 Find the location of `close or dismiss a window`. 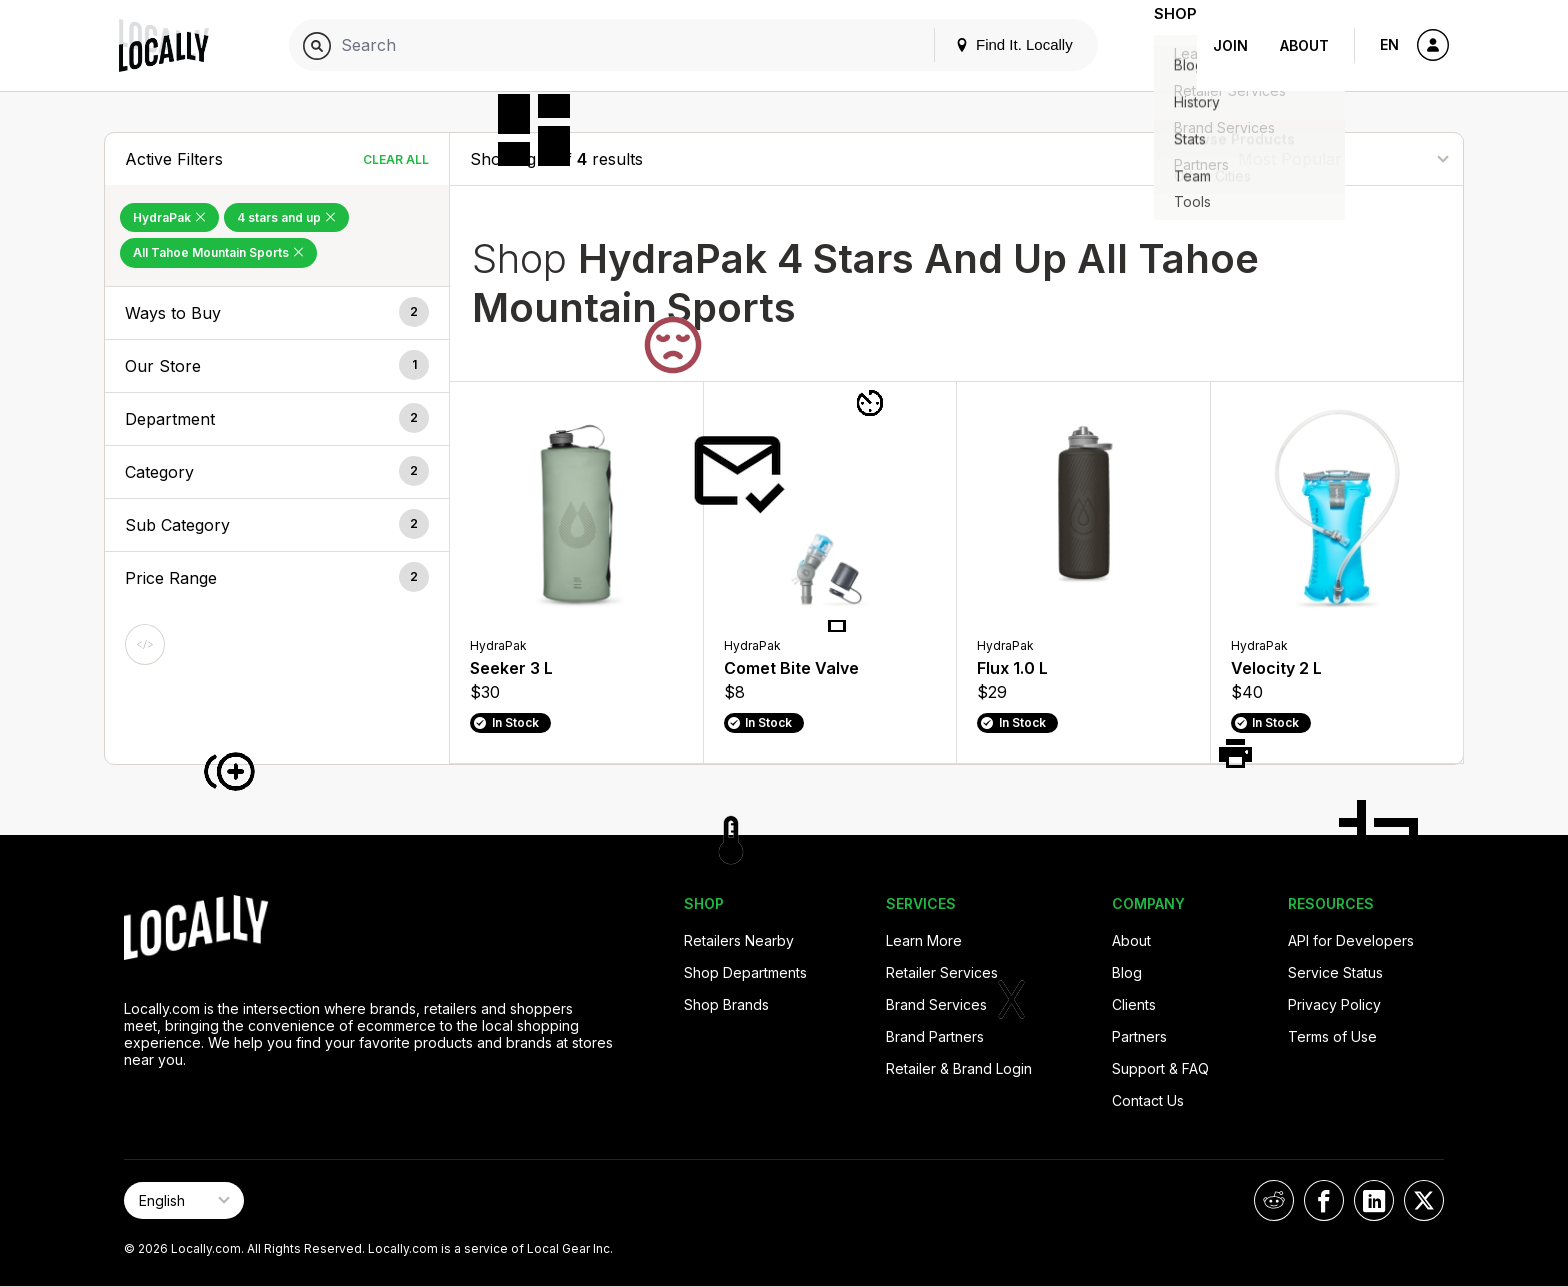

close or dismiss a window is located at coordinates (1011, 999).